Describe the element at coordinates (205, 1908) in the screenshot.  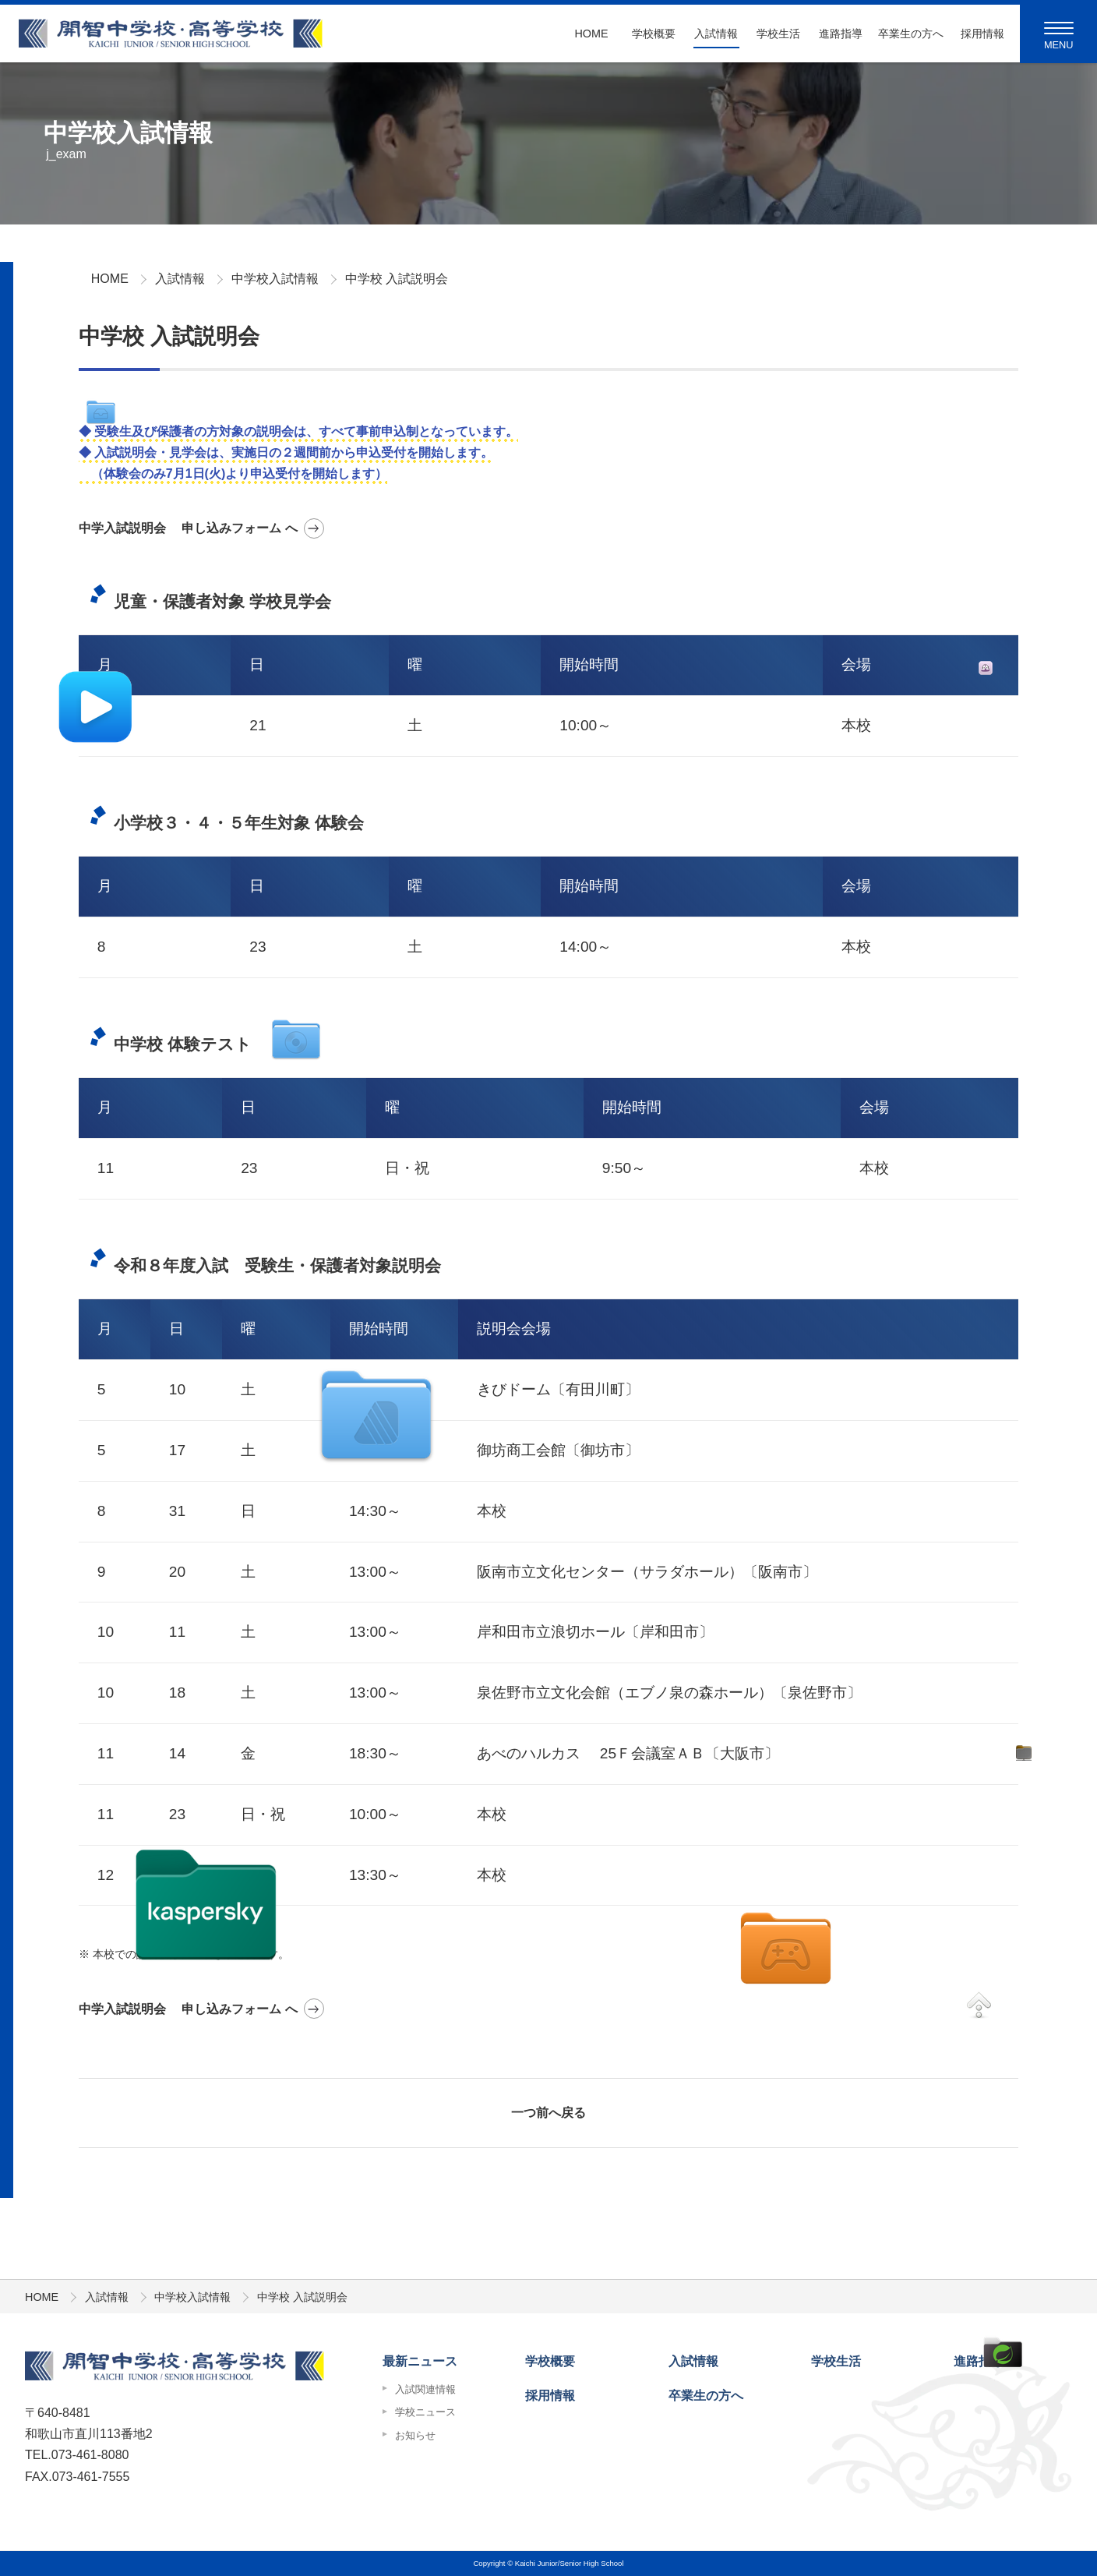
I see `folder containing kaspersky antivirus files` at that location.